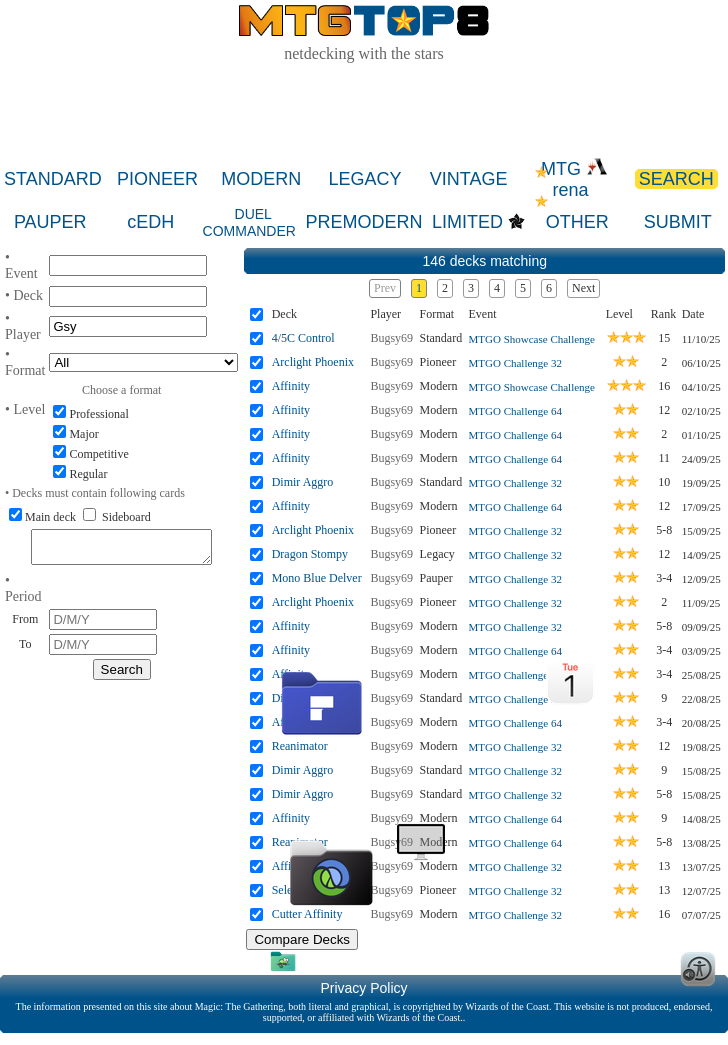  I want to click on open folder containing clojure project files, so click(331, 875).